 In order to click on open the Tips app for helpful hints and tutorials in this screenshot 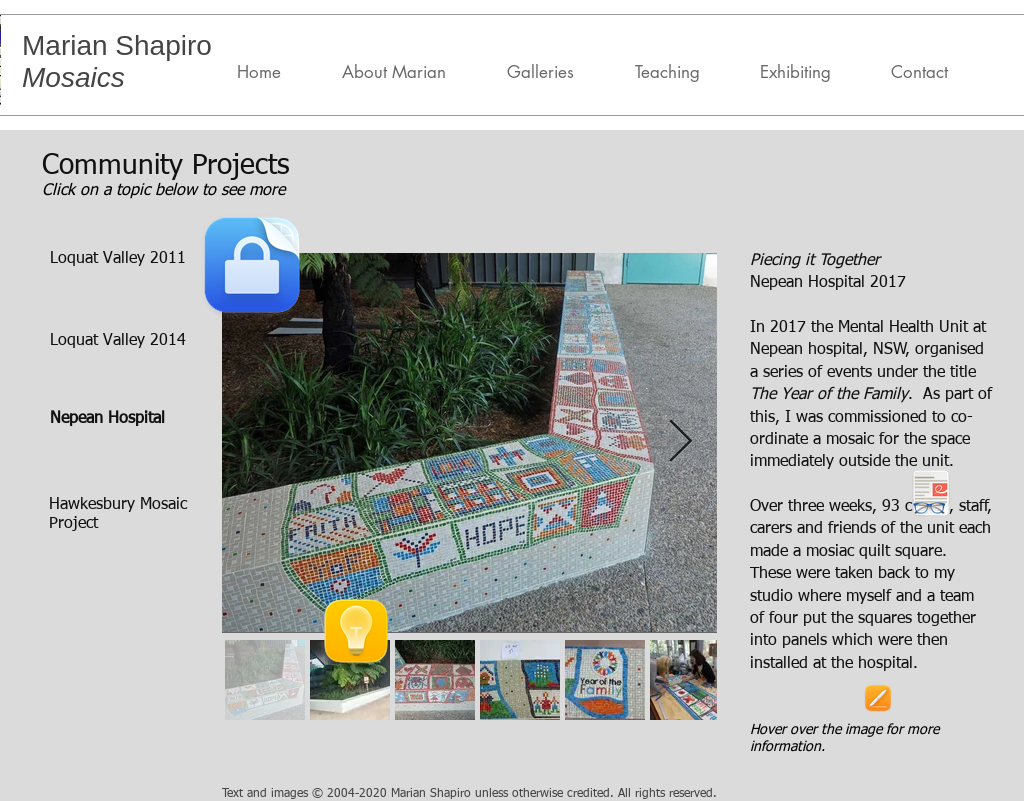, I will do `click(356, 631)`.